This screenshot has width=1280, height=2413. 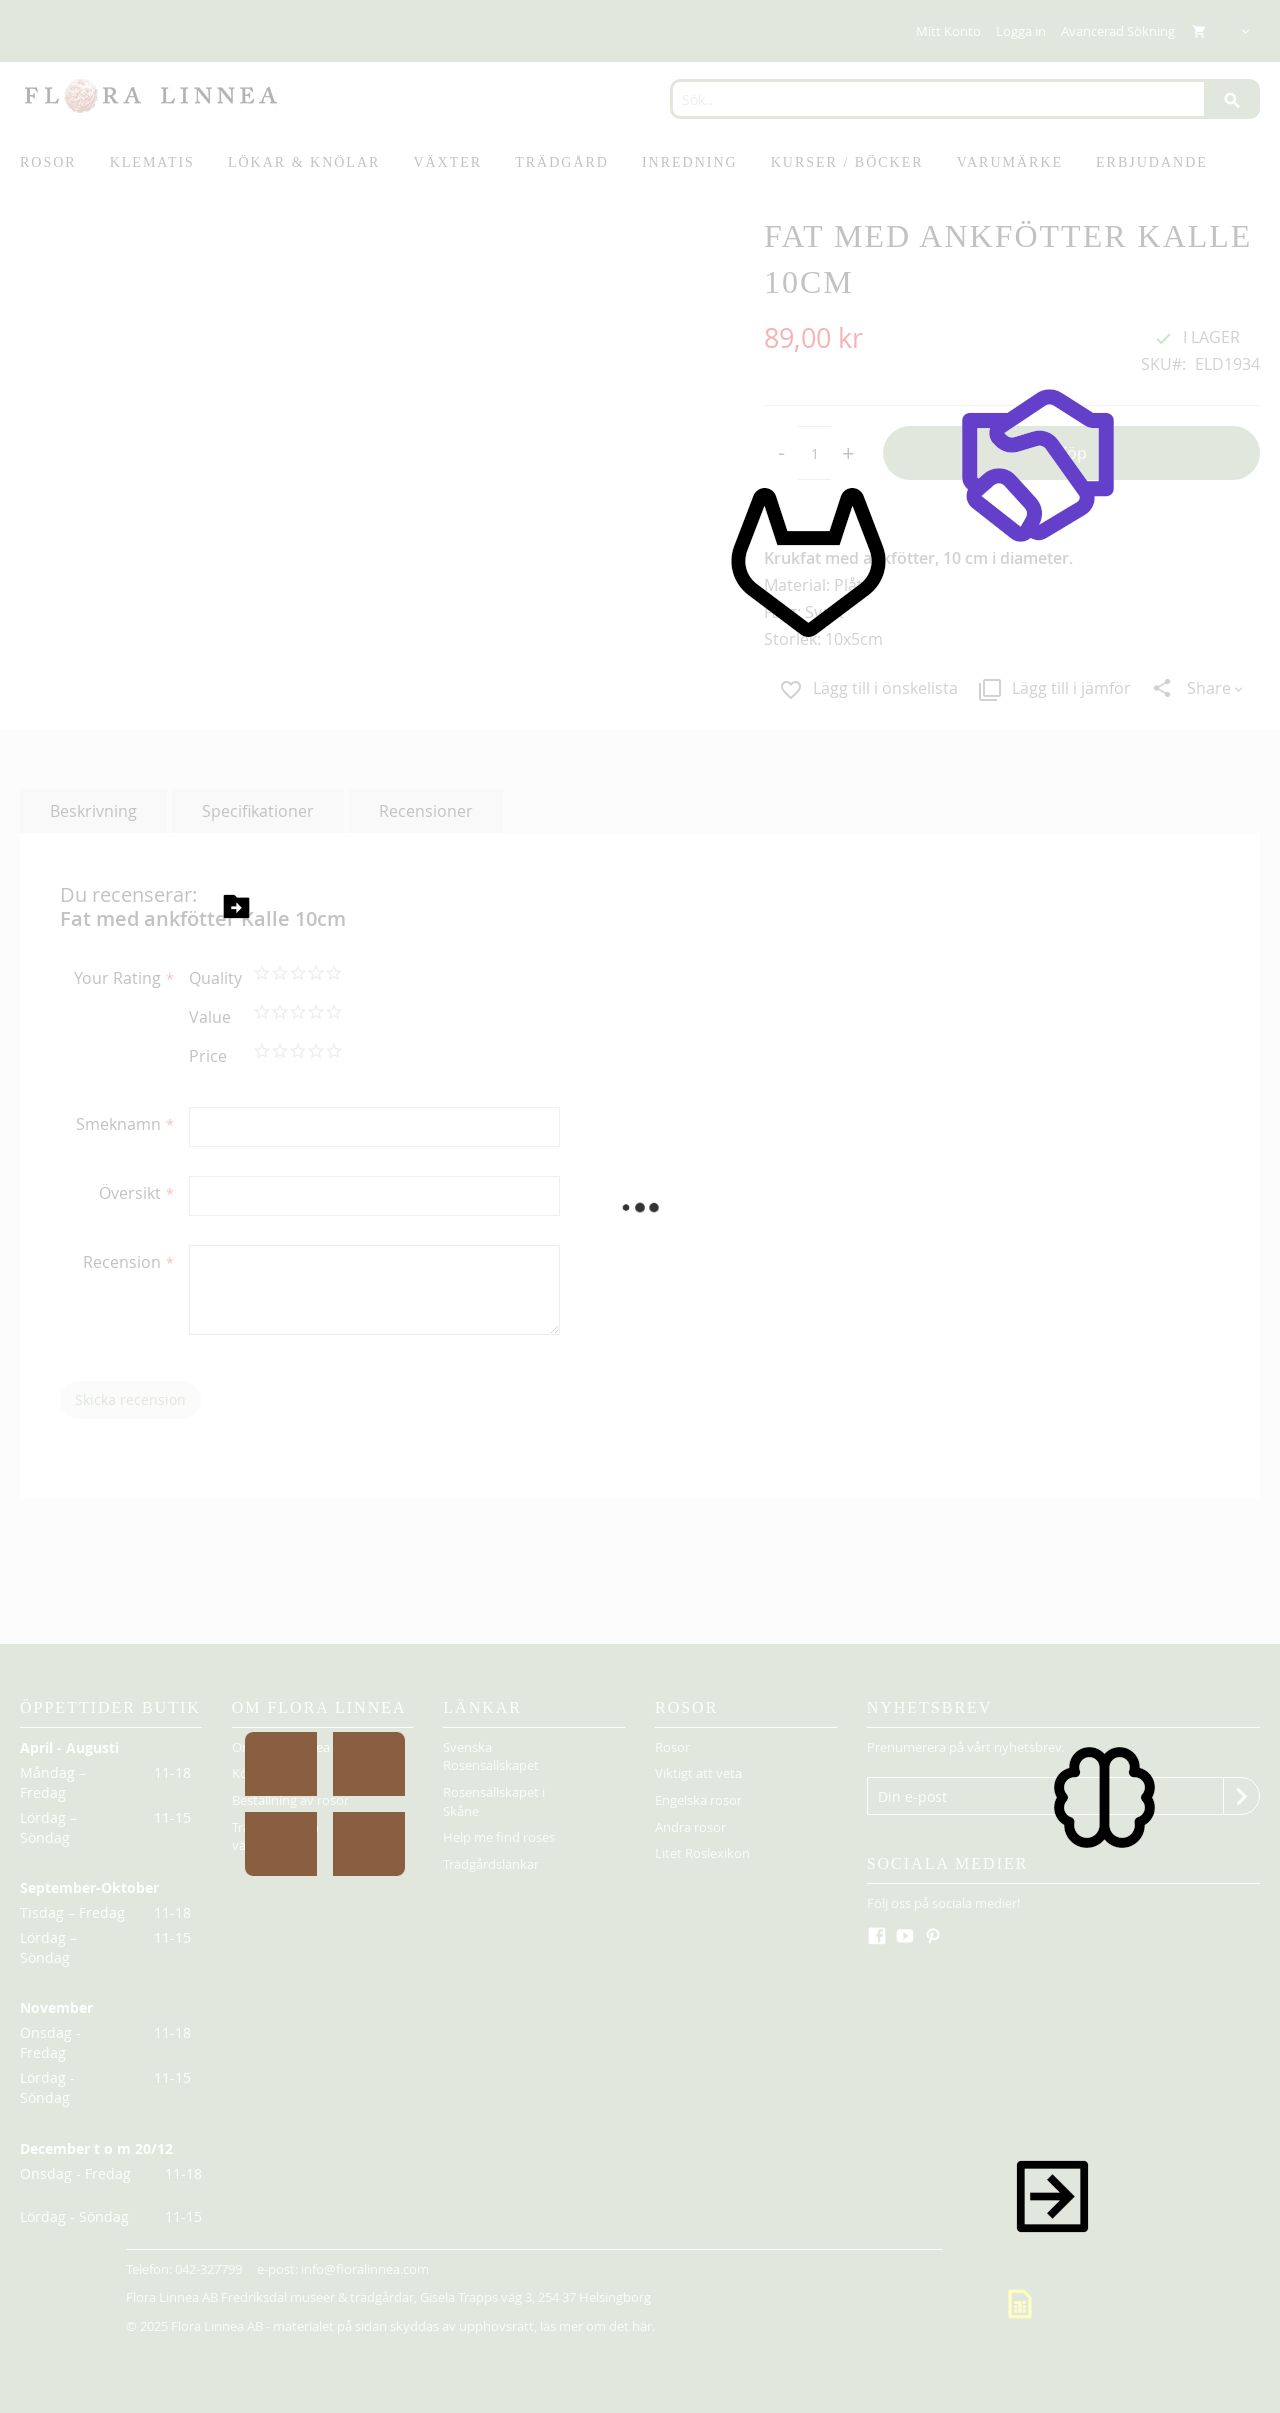 I want to click on switch to grid view layout, so click(x=325, y=1804).